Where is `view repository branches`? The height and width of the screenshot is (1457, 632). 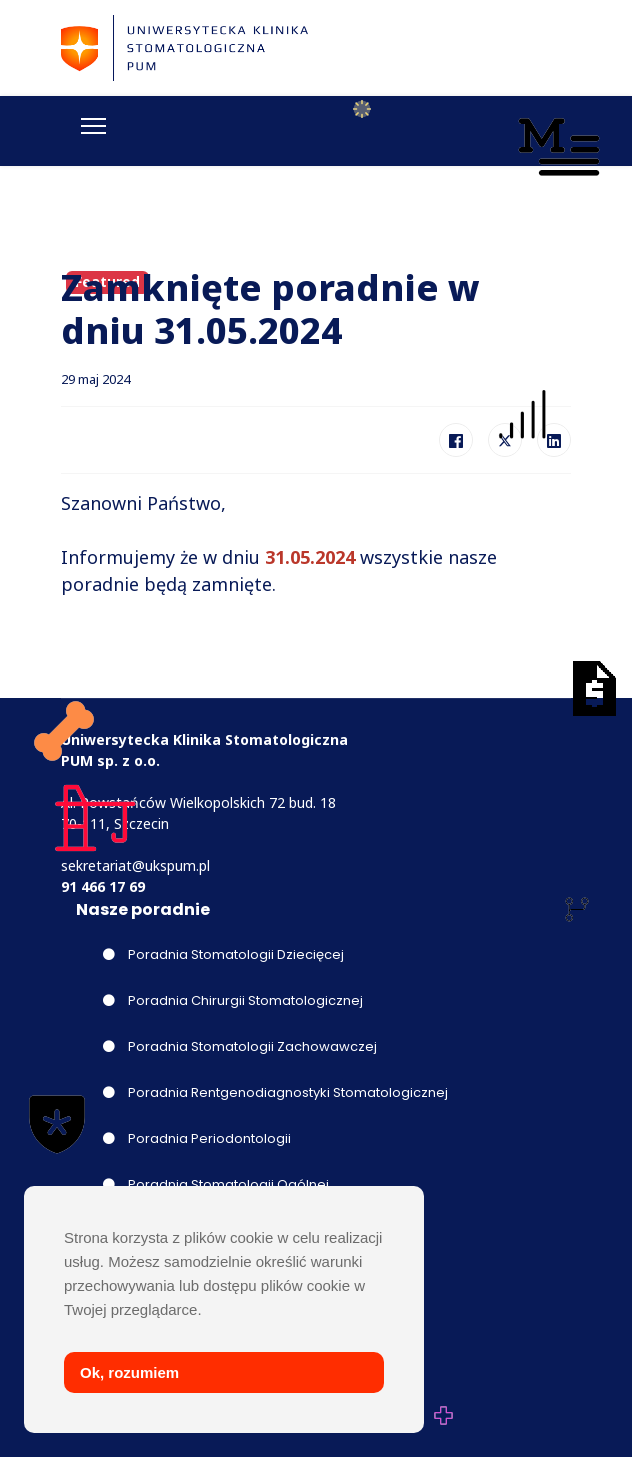 view repository branches is located at coordinates (575, 909).